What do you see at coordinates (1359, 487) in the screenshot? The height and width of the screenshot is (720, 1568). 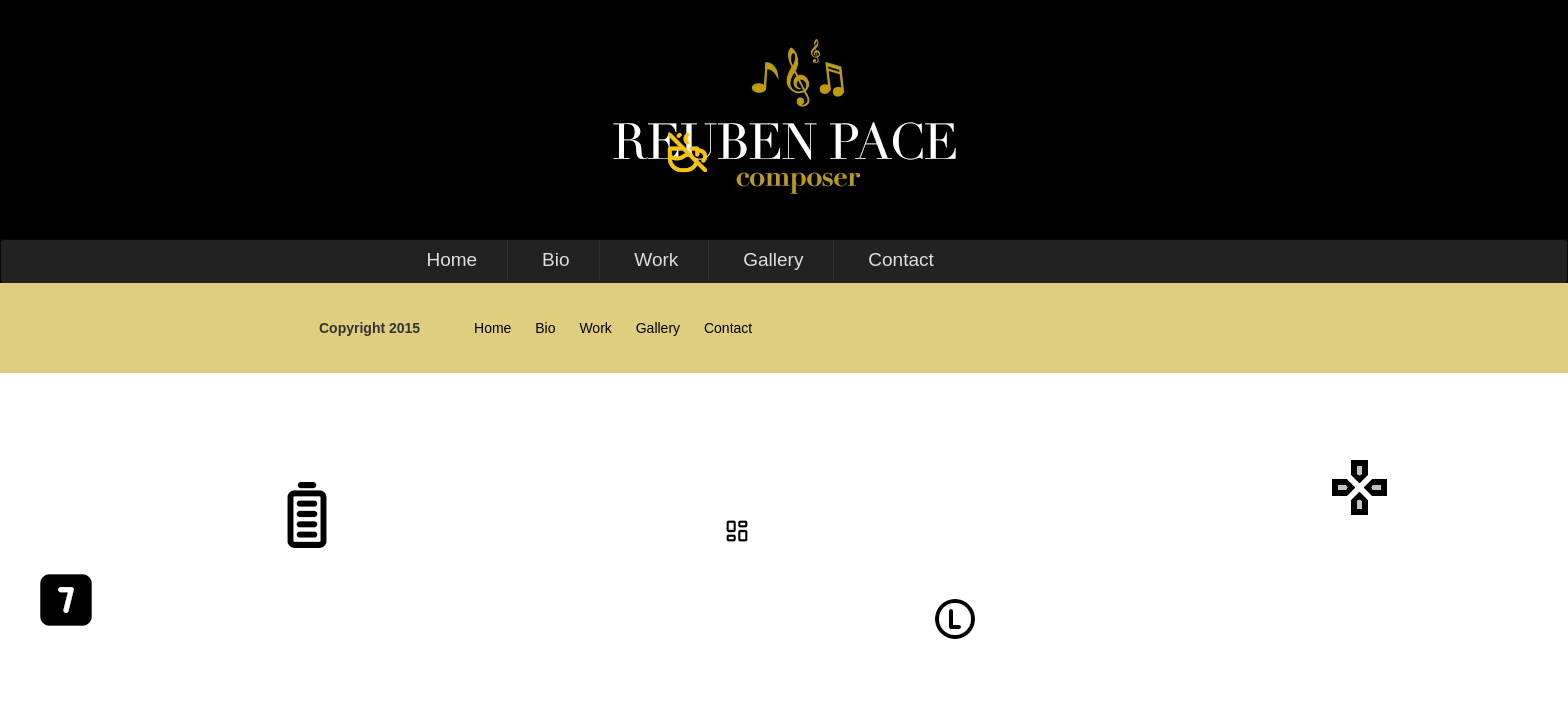 I see `access games or gaming section` at bounding box center [1359, 487].